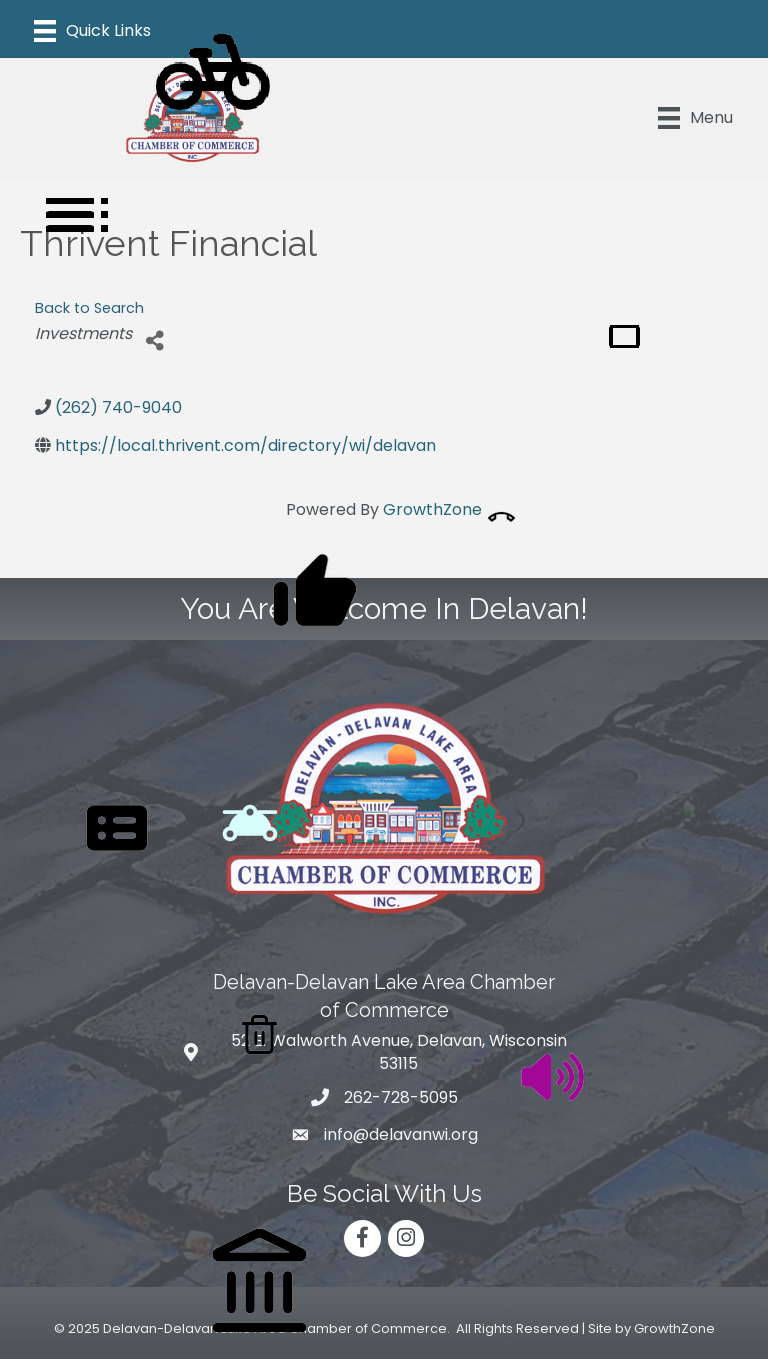 The width and height of the screenshot is (768, 1359). What do you see at coordinates (551, 1077) in the screenshot?
I see `increase audio volume` at bounding box center [551, 1077].